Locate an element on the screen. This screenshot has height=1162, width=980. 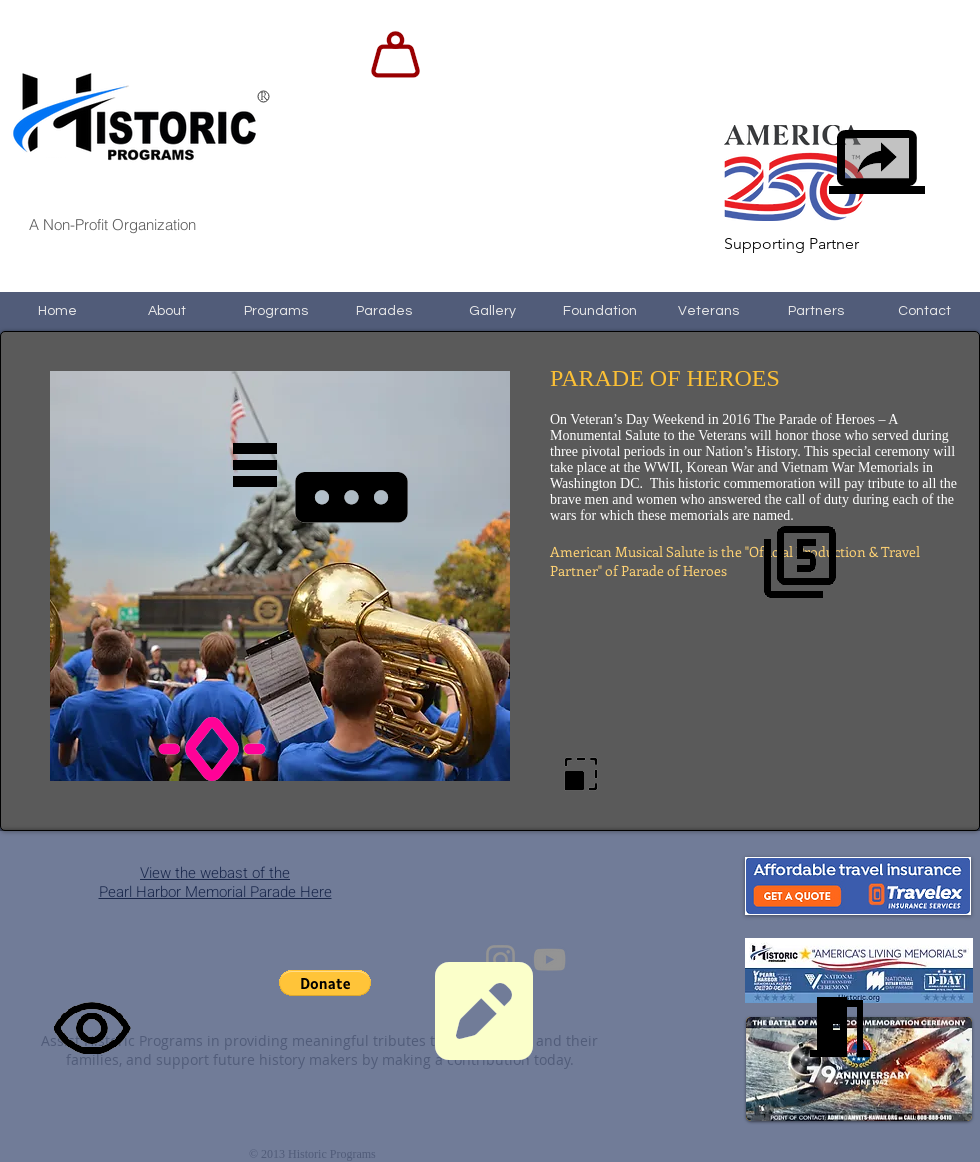
align keyframe to horizontal center is located at coordinates (212, 749).